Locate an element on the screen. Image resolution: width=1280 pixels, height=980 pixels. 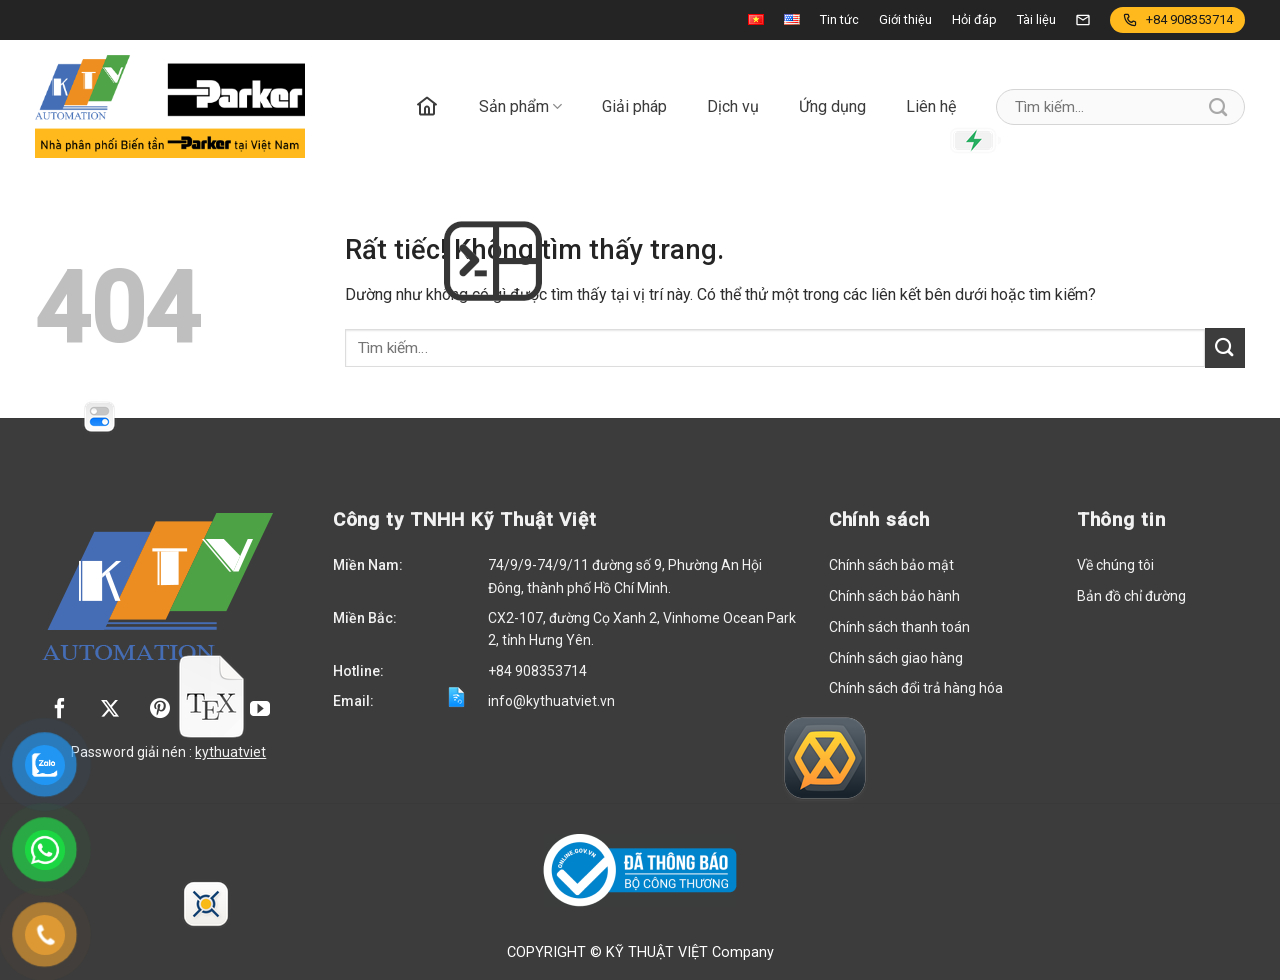
open hexchat irc client is located at coordinates (825, 758).